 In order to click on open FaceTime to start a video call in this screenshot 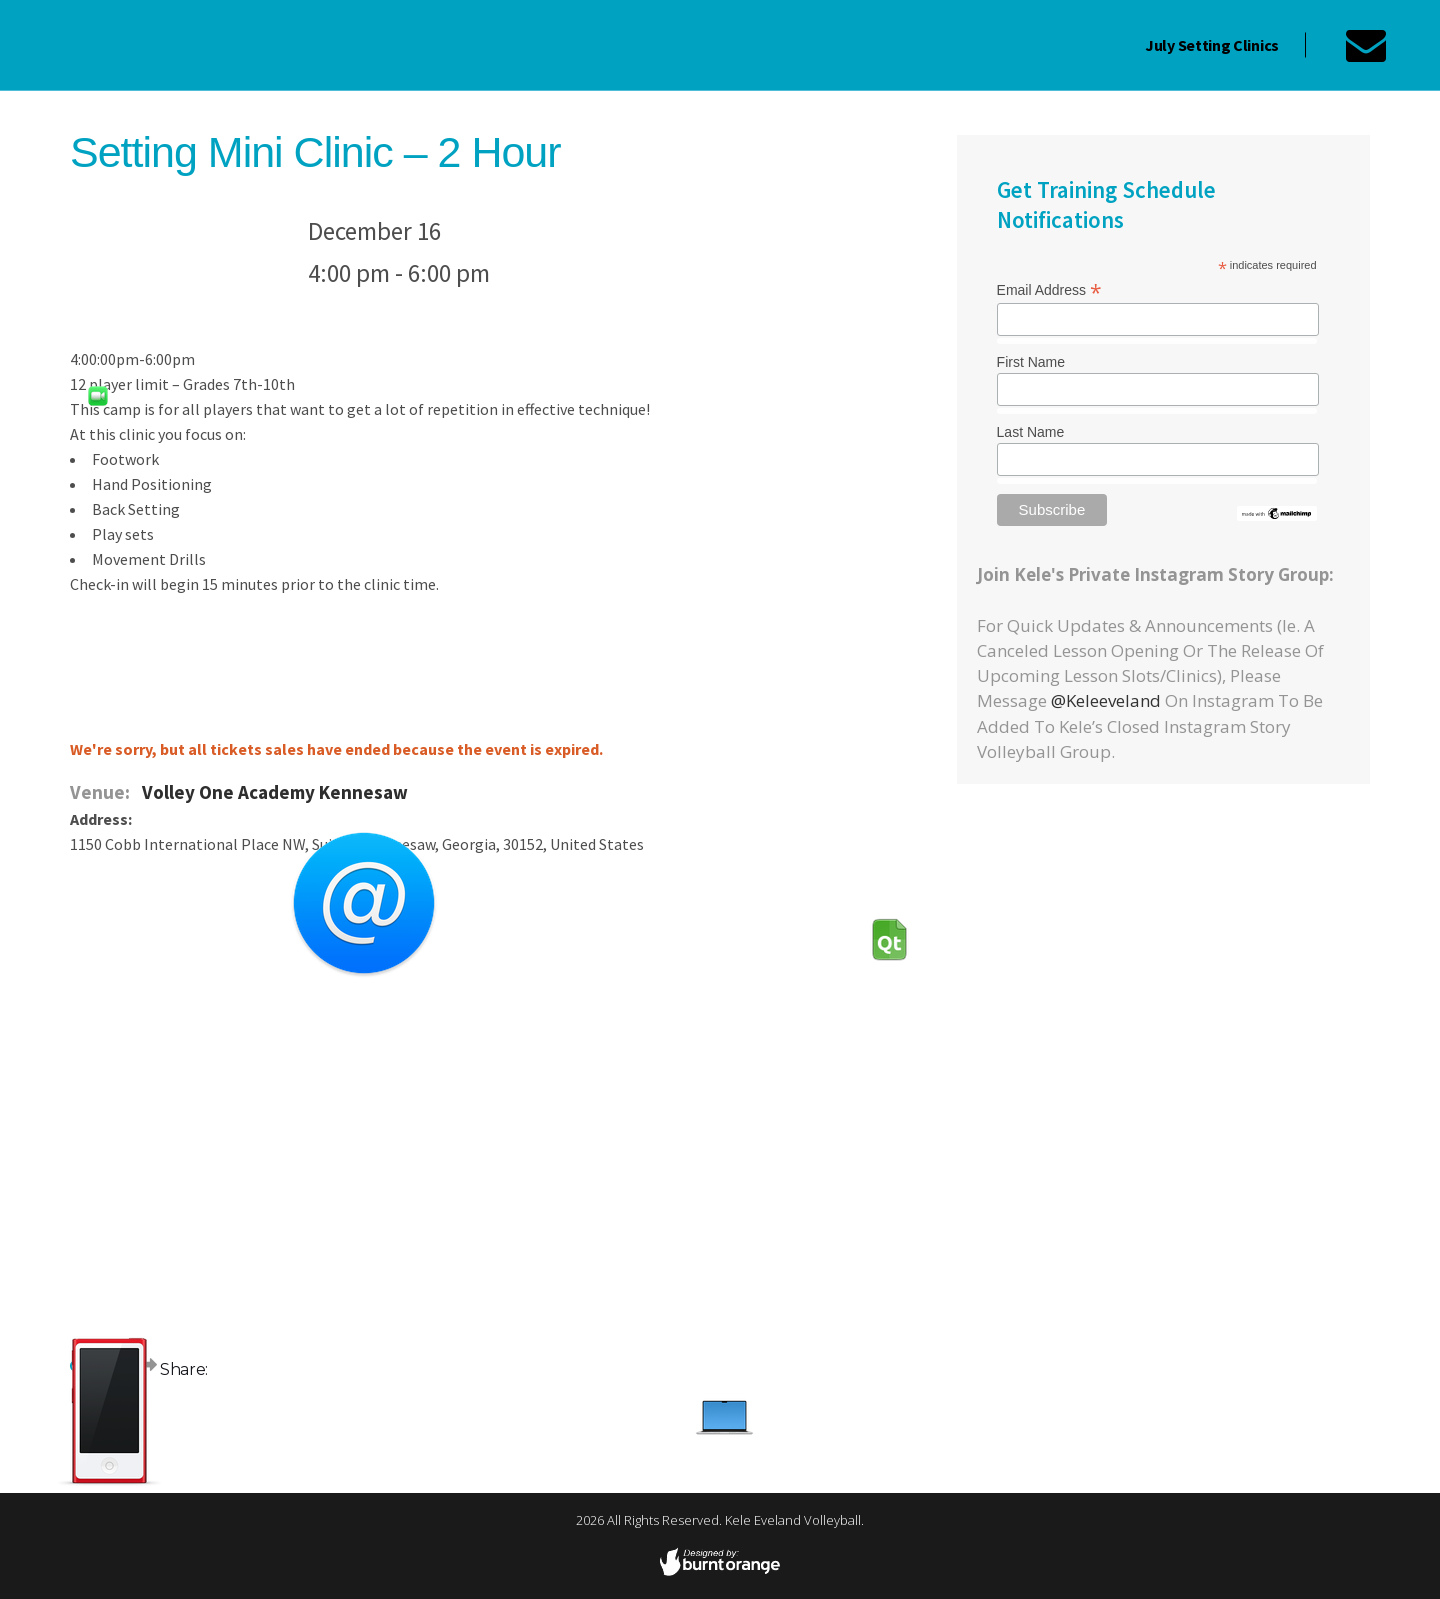, I will do `click(98, 396)`.